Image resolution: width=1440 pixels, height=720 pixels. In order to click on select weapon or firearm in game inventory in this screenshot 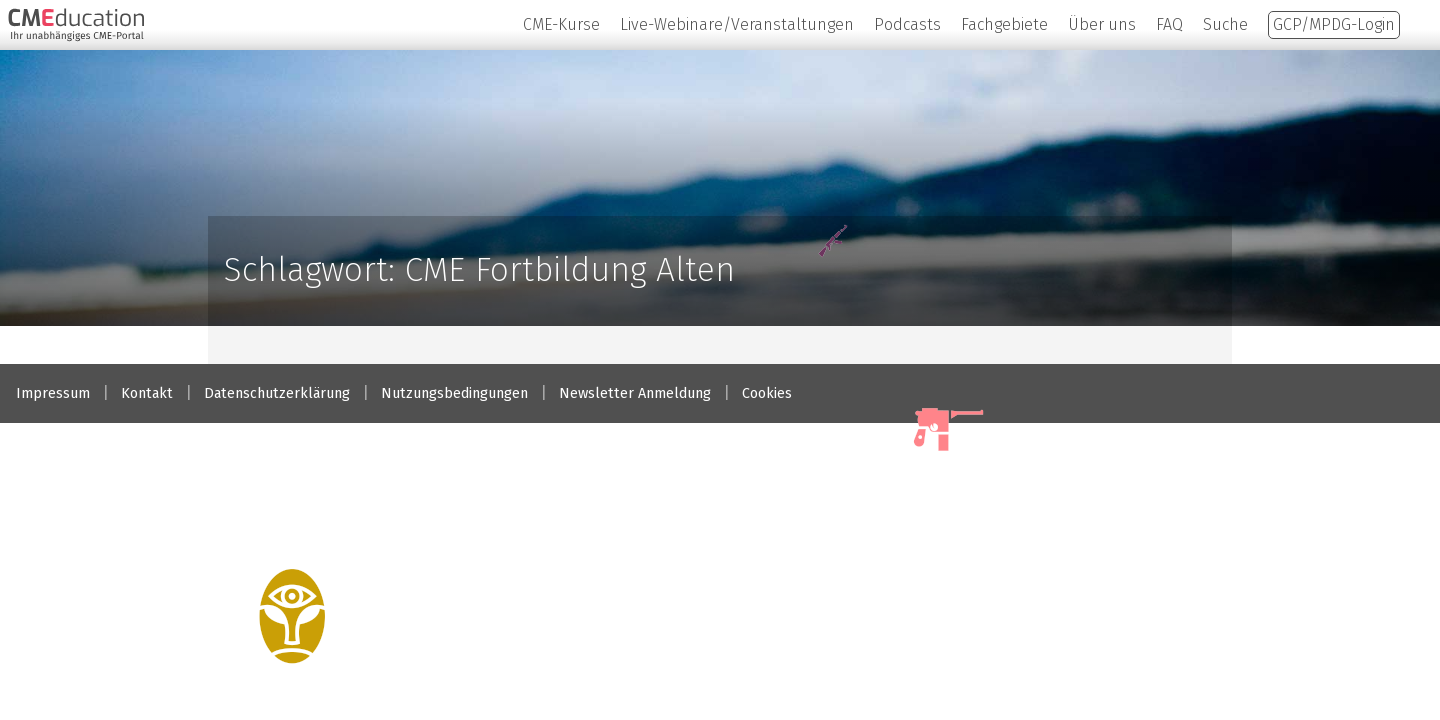, I will do `click(948, 429)`.